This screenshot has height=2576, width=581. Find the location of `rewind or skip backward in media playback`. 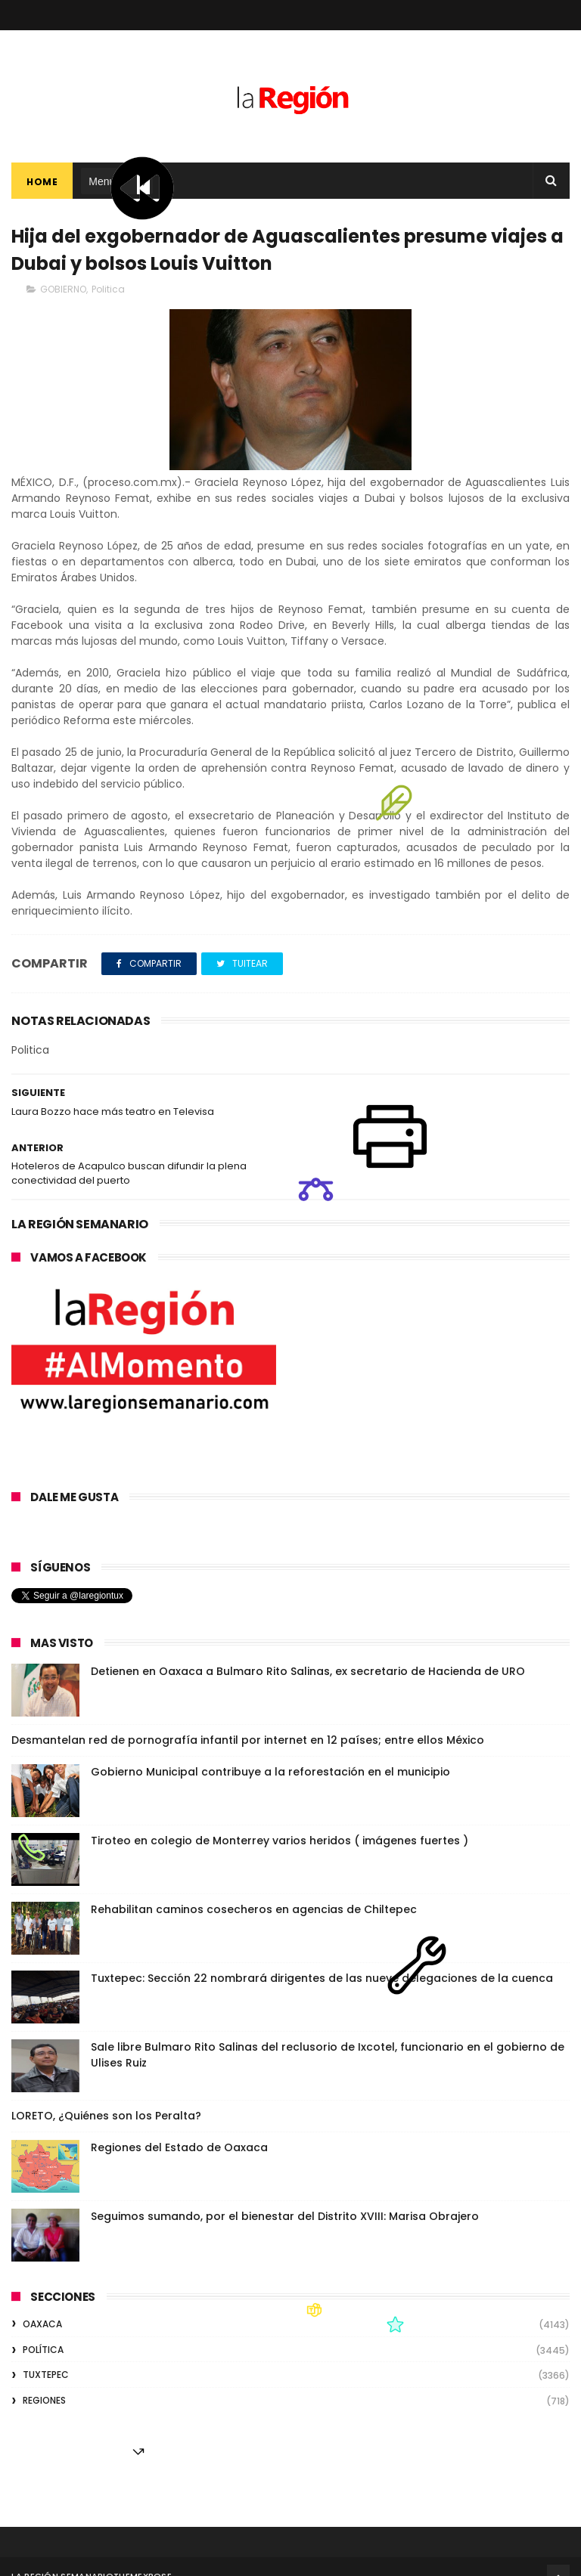

rewind or skip backward in media playback is located at coordinates (142, 188).